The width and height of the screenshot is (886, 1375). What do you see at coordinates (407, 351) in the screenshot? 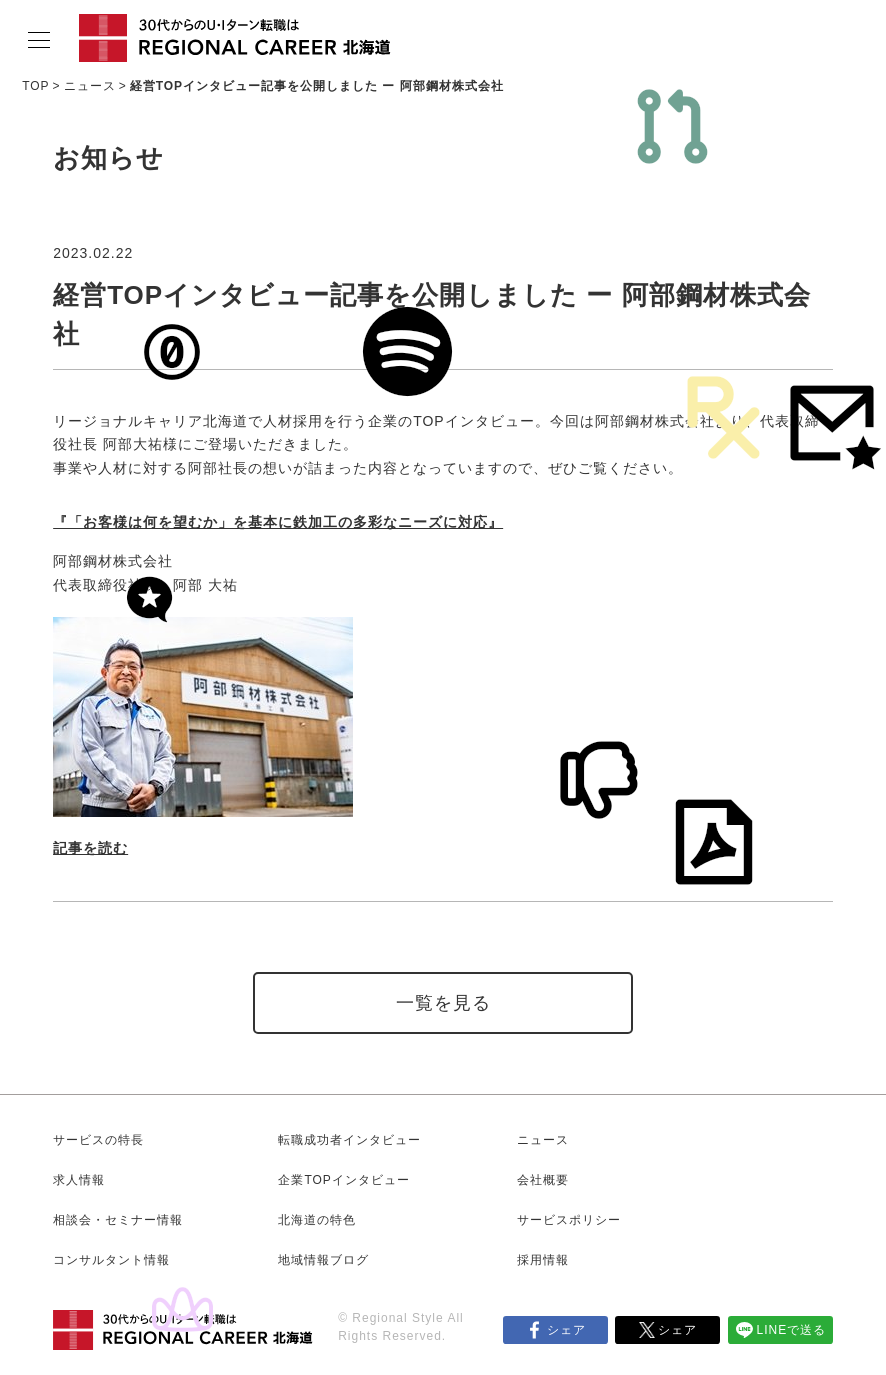
I see `open spotify` at bounding box center [407, 351].